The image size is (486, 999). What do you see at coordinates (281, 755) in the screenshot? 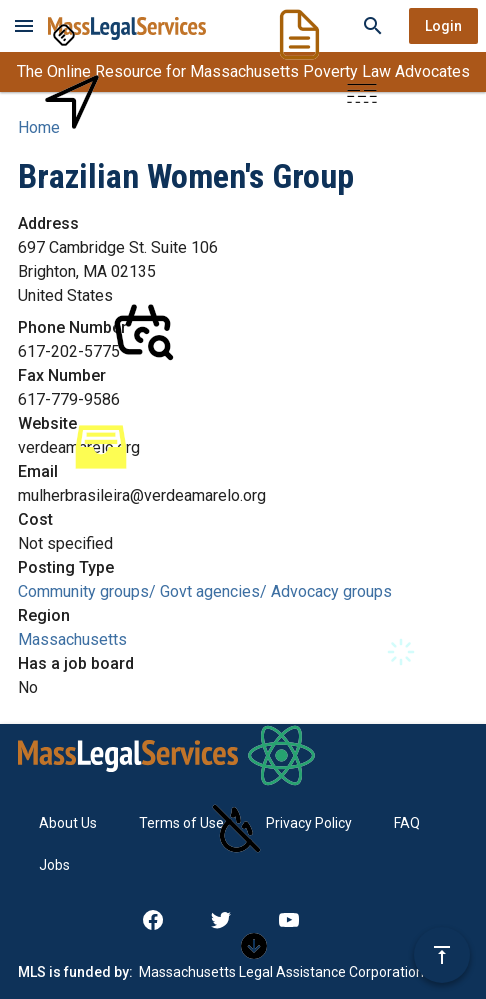
I see `React framework or library logo` at bounding box center [281, 755].